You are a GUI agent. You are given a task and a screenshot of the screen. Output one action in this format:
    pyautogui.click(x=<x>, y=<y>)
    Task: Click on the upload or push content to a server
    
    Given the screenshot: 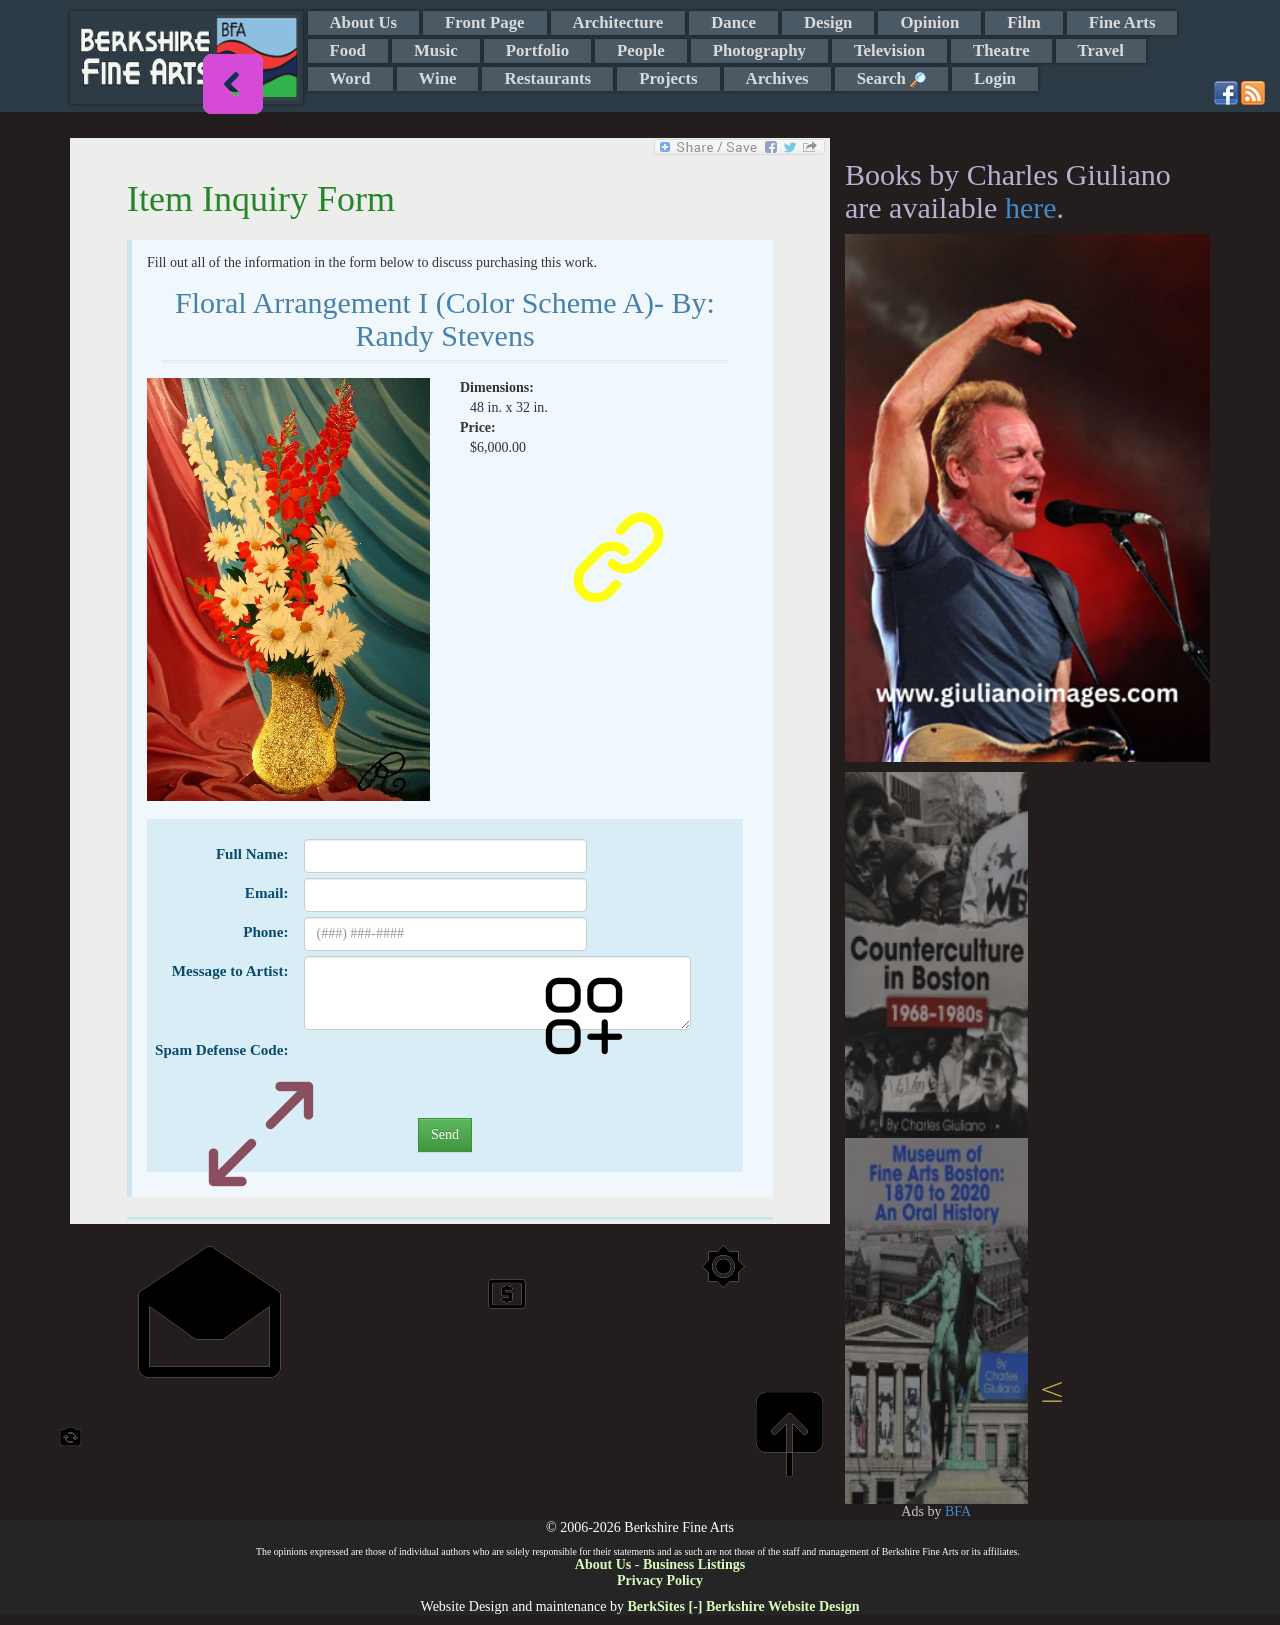 What is the action you would take?
    pyautogui.click(x=789, y=1434)
    